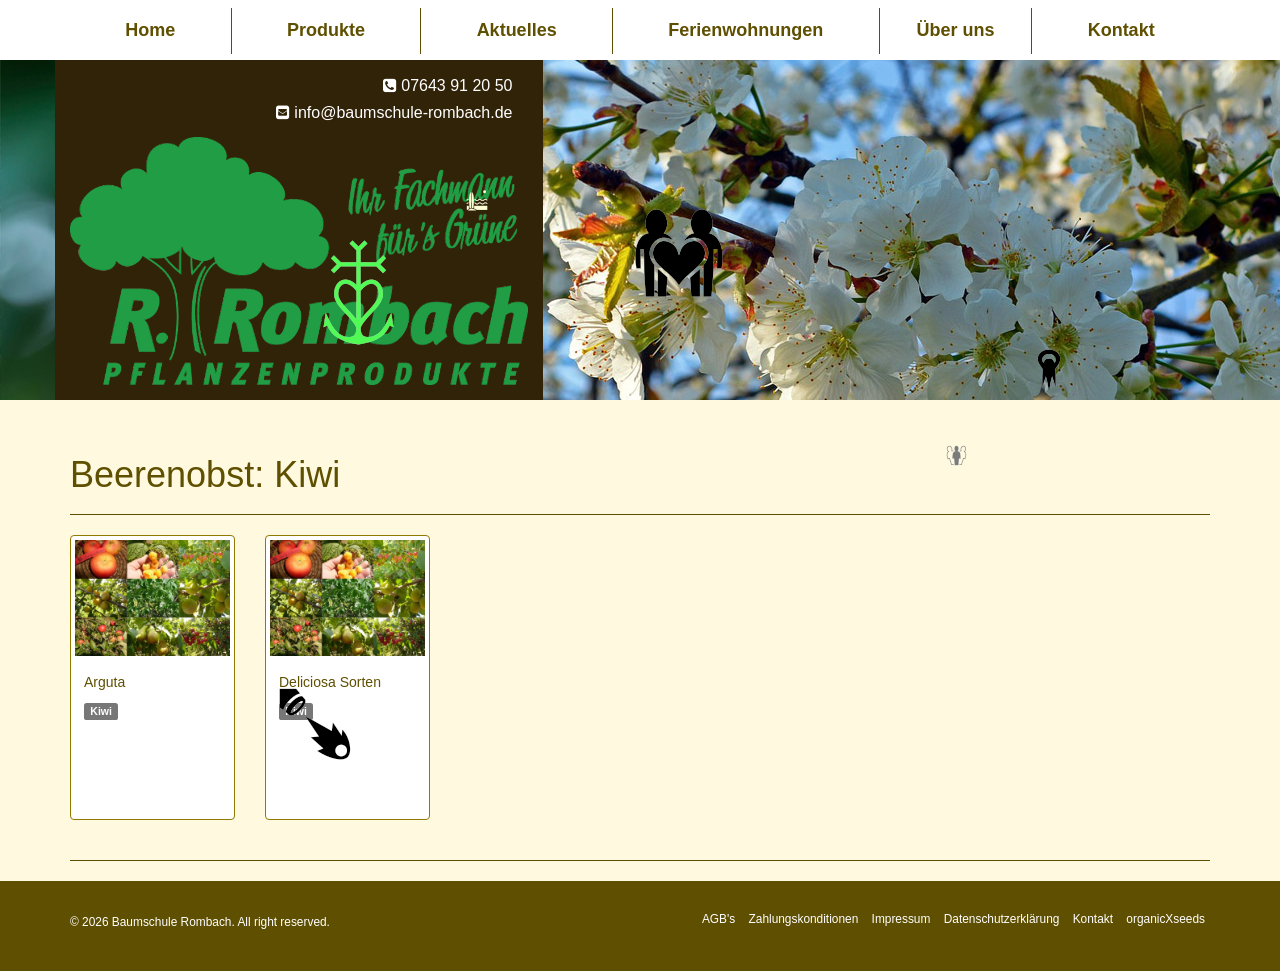 The image size is (1280, 971). What do you see at coordinates (477, 200) in the screenshot?
I see `access surfing or water sports activities` at bounding box center [477, 200].